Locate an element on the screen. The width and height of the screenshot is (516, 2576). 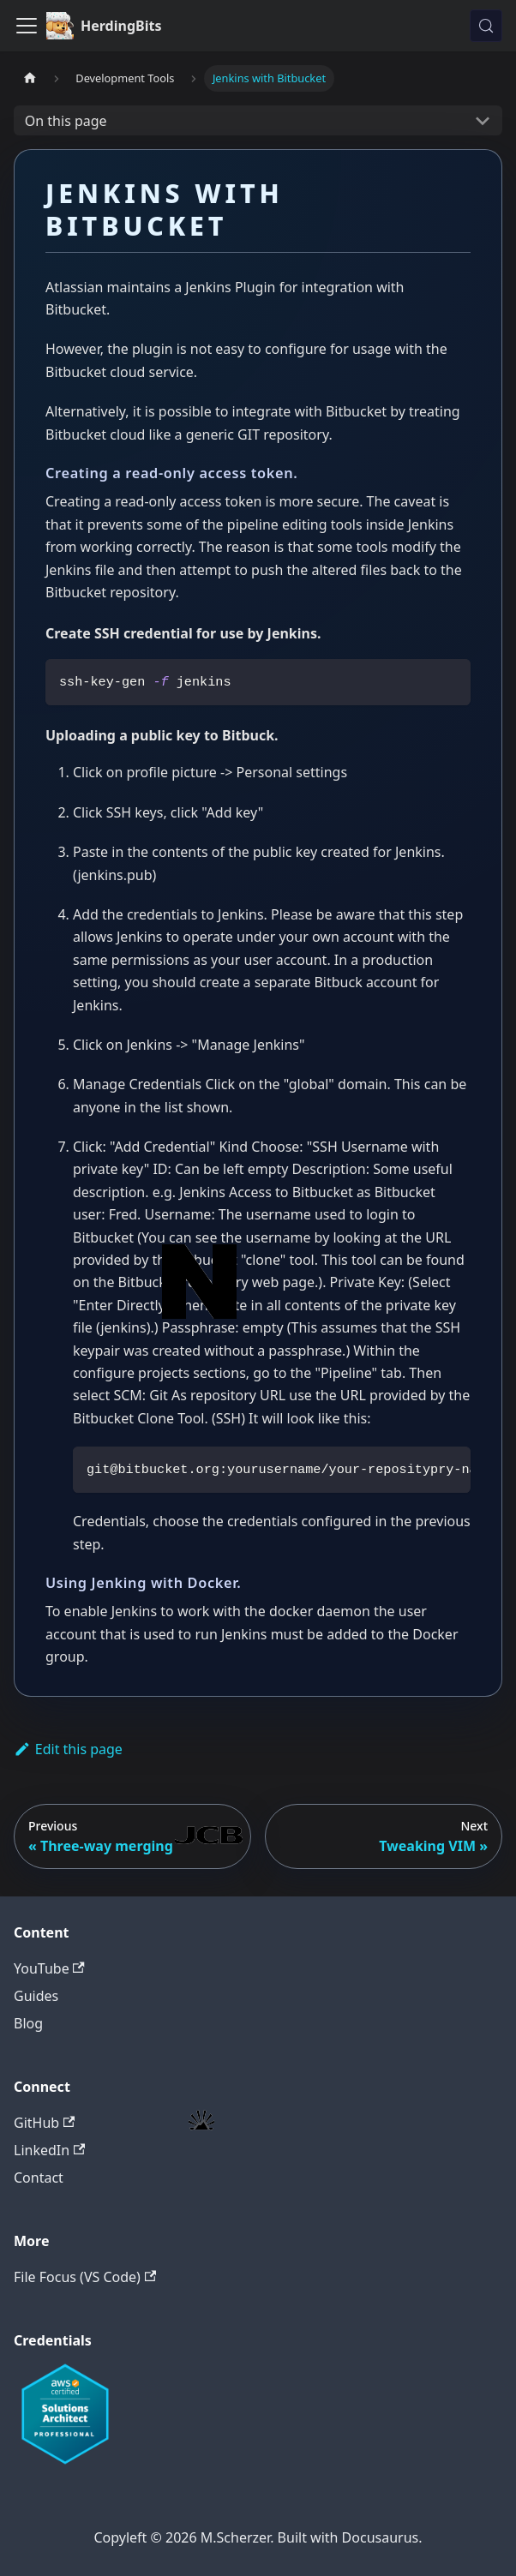
pay with JCB credit card is located at coordinates (208, 1835).